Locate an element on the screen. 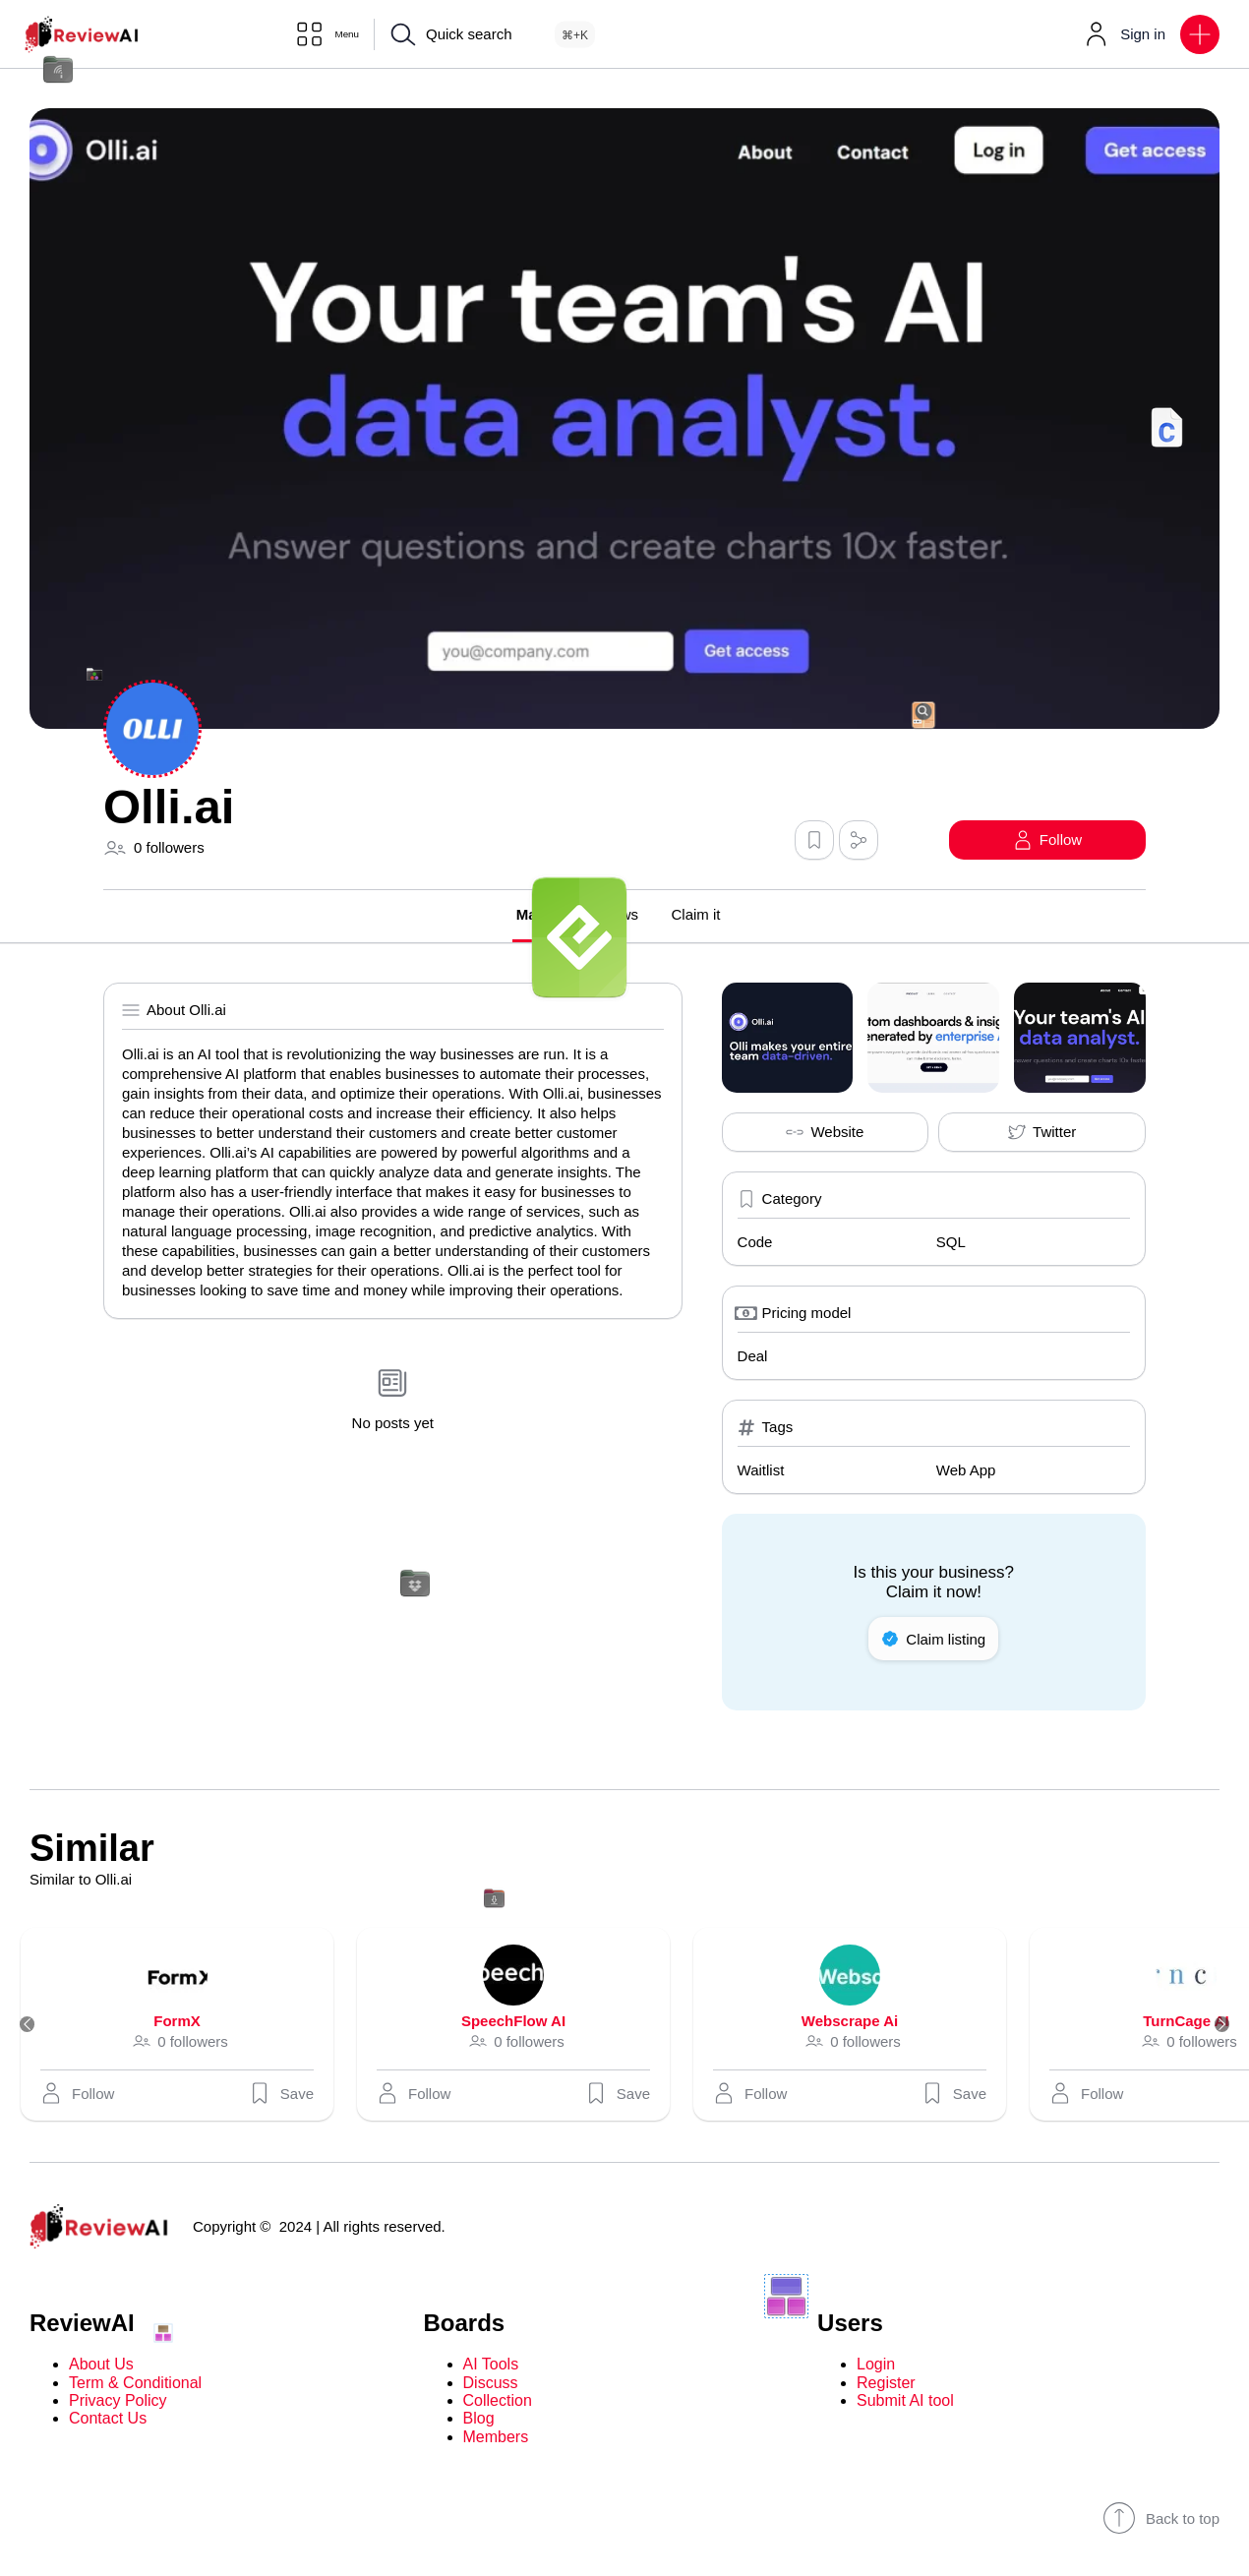 The height and width of the screenshot is (2576, 1249). open julia programming language project folder is located at coordinates (94, 675).